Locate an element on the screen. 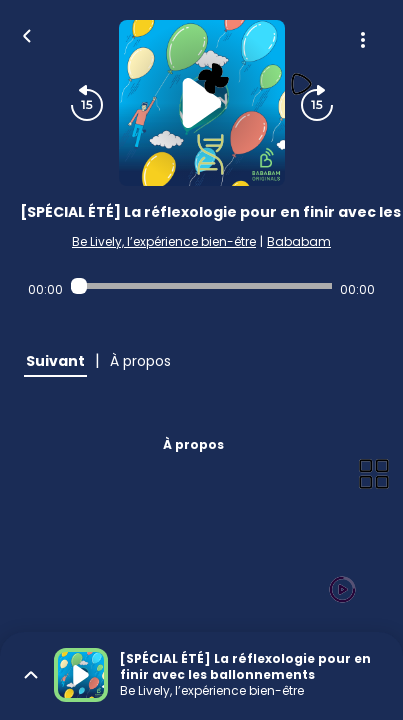 The width and height of the screenshot is (403, 720). open the Zalando shopping app is located at coordinates (301, 84).